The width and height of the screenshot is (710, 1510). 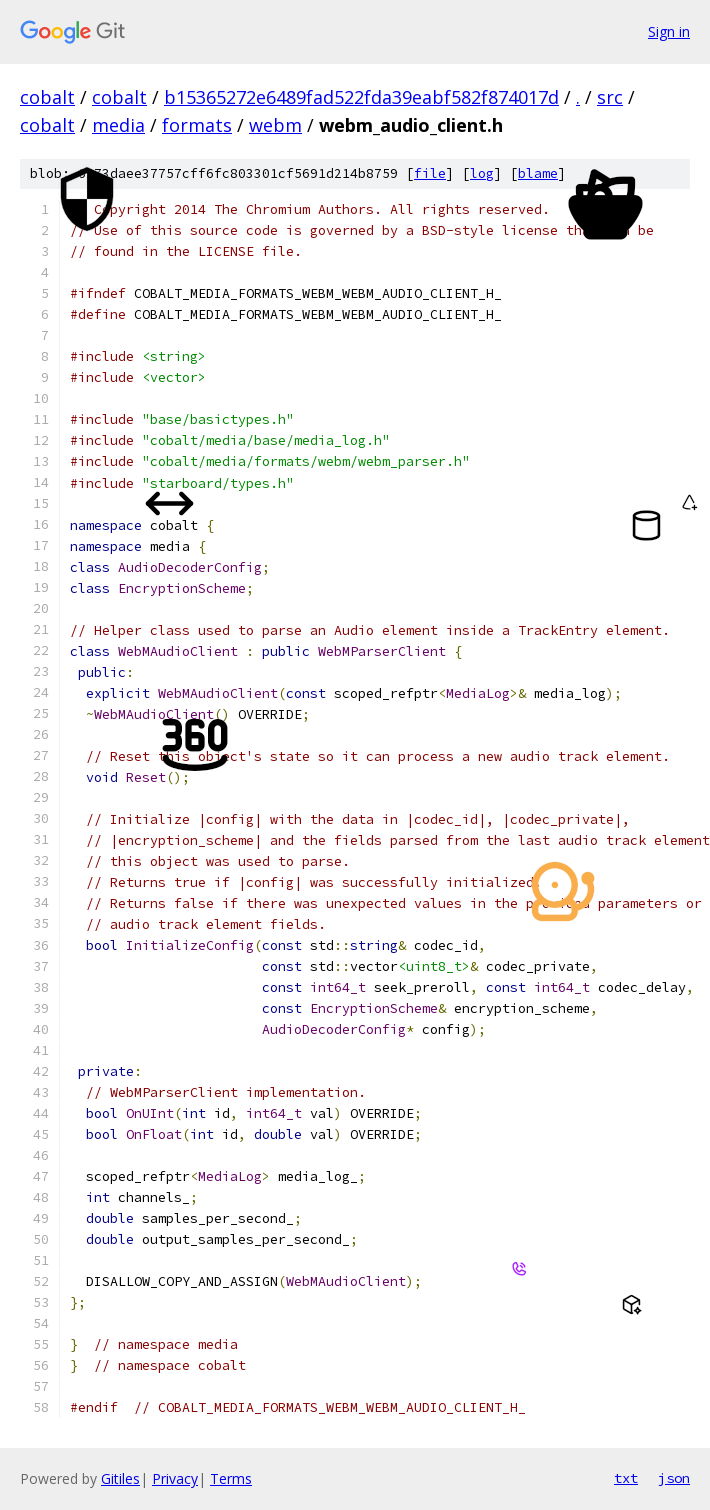 What do you see at coordinates (689, 502) in the screenshot?
I see `add a new cone or marker` at bounding box center [689, 502].